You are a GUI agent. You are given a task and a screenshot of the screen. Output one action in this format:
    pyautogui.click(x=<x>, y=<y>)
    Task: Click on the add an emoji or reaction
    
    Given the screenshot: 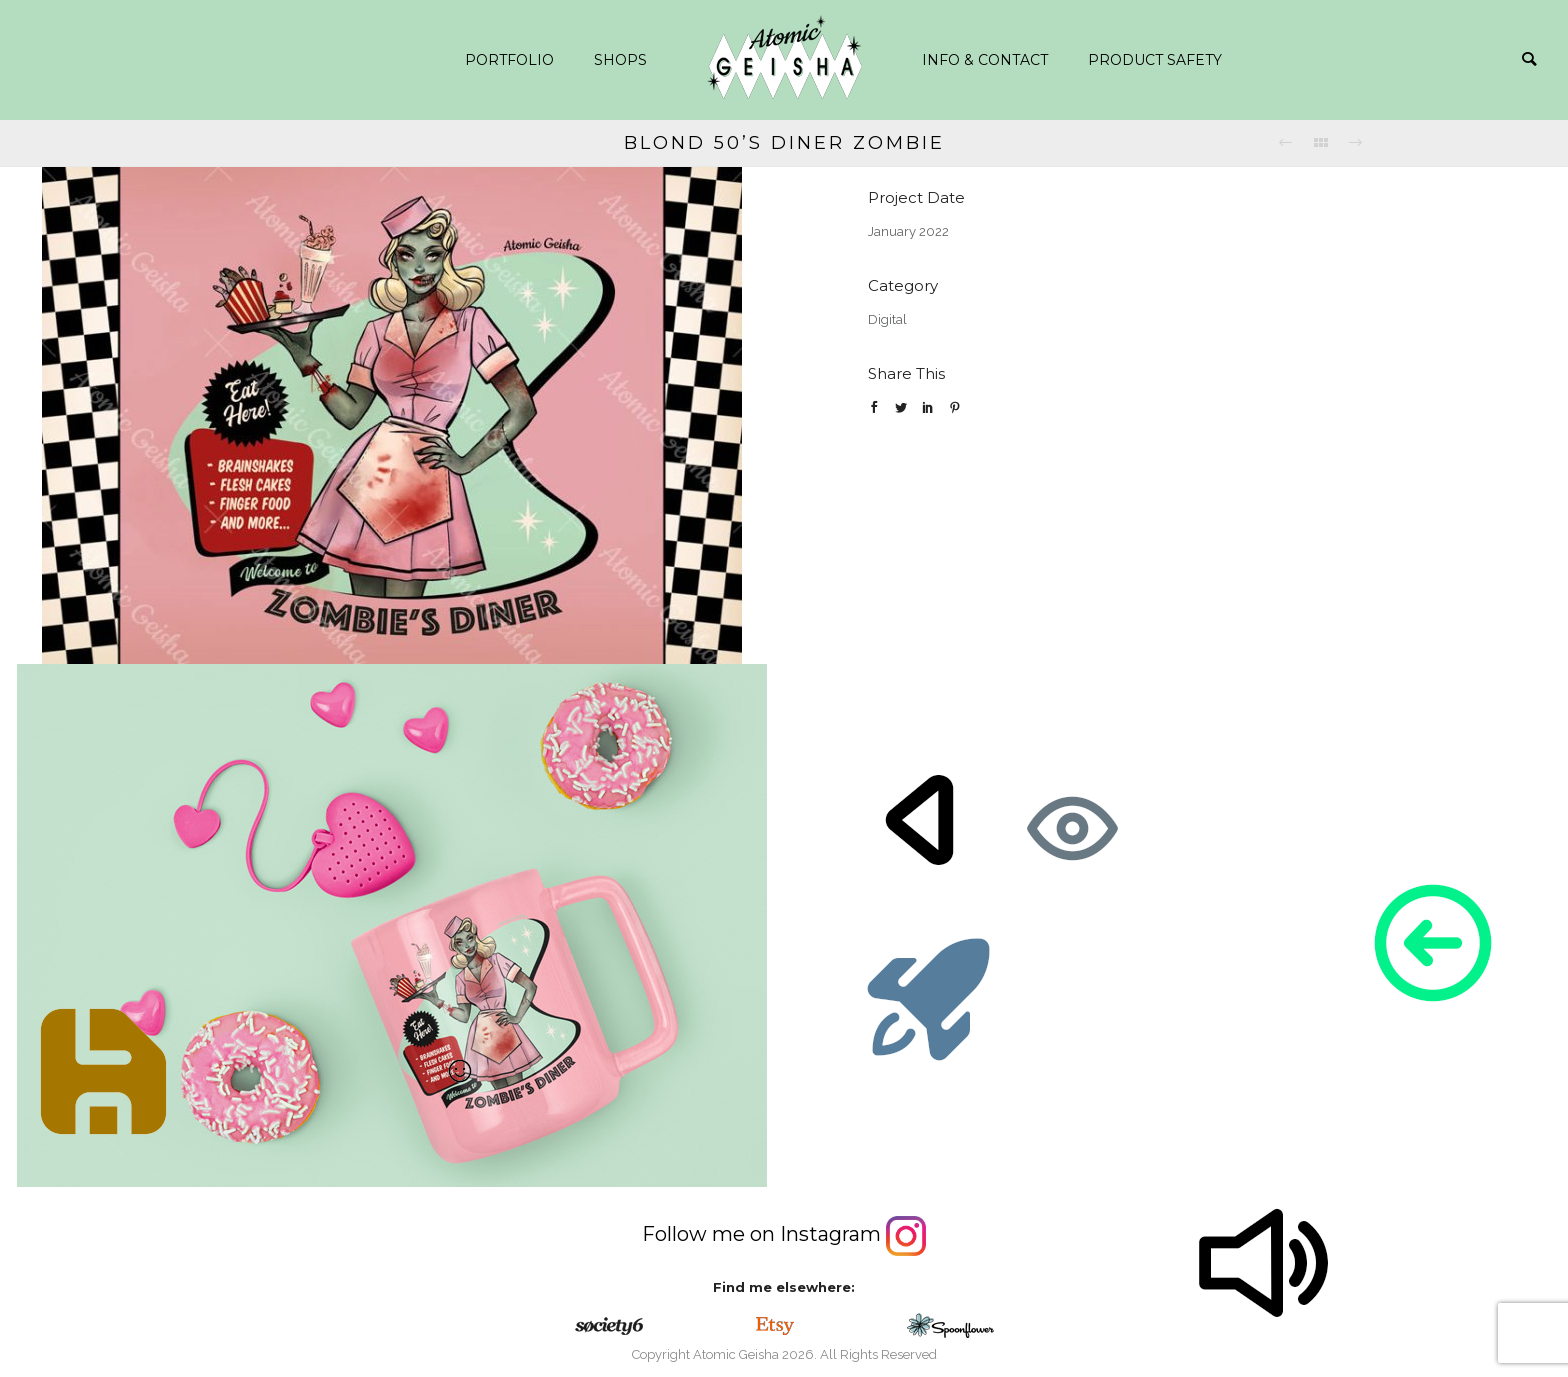 What is the action you would take?
    pyautogui.click(x=460, y=1071)
    